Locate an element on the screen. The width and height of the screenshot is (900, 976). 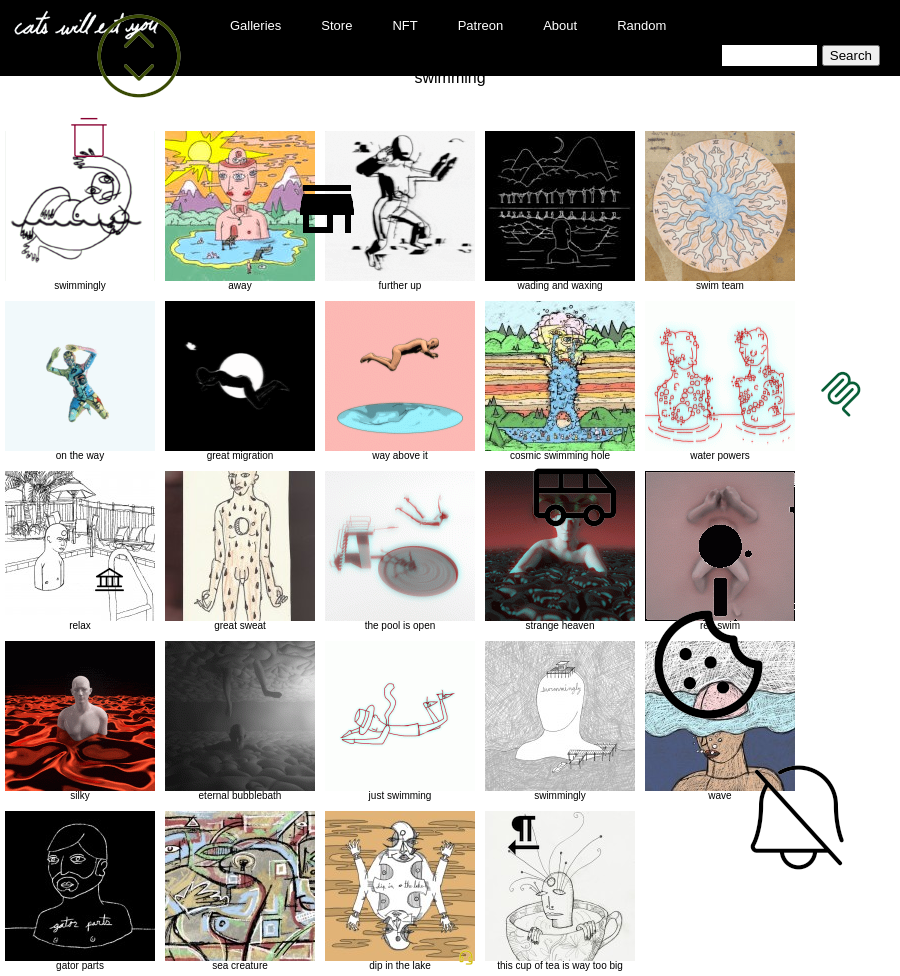
access banking or financial services is located at coordinates (109, 580).